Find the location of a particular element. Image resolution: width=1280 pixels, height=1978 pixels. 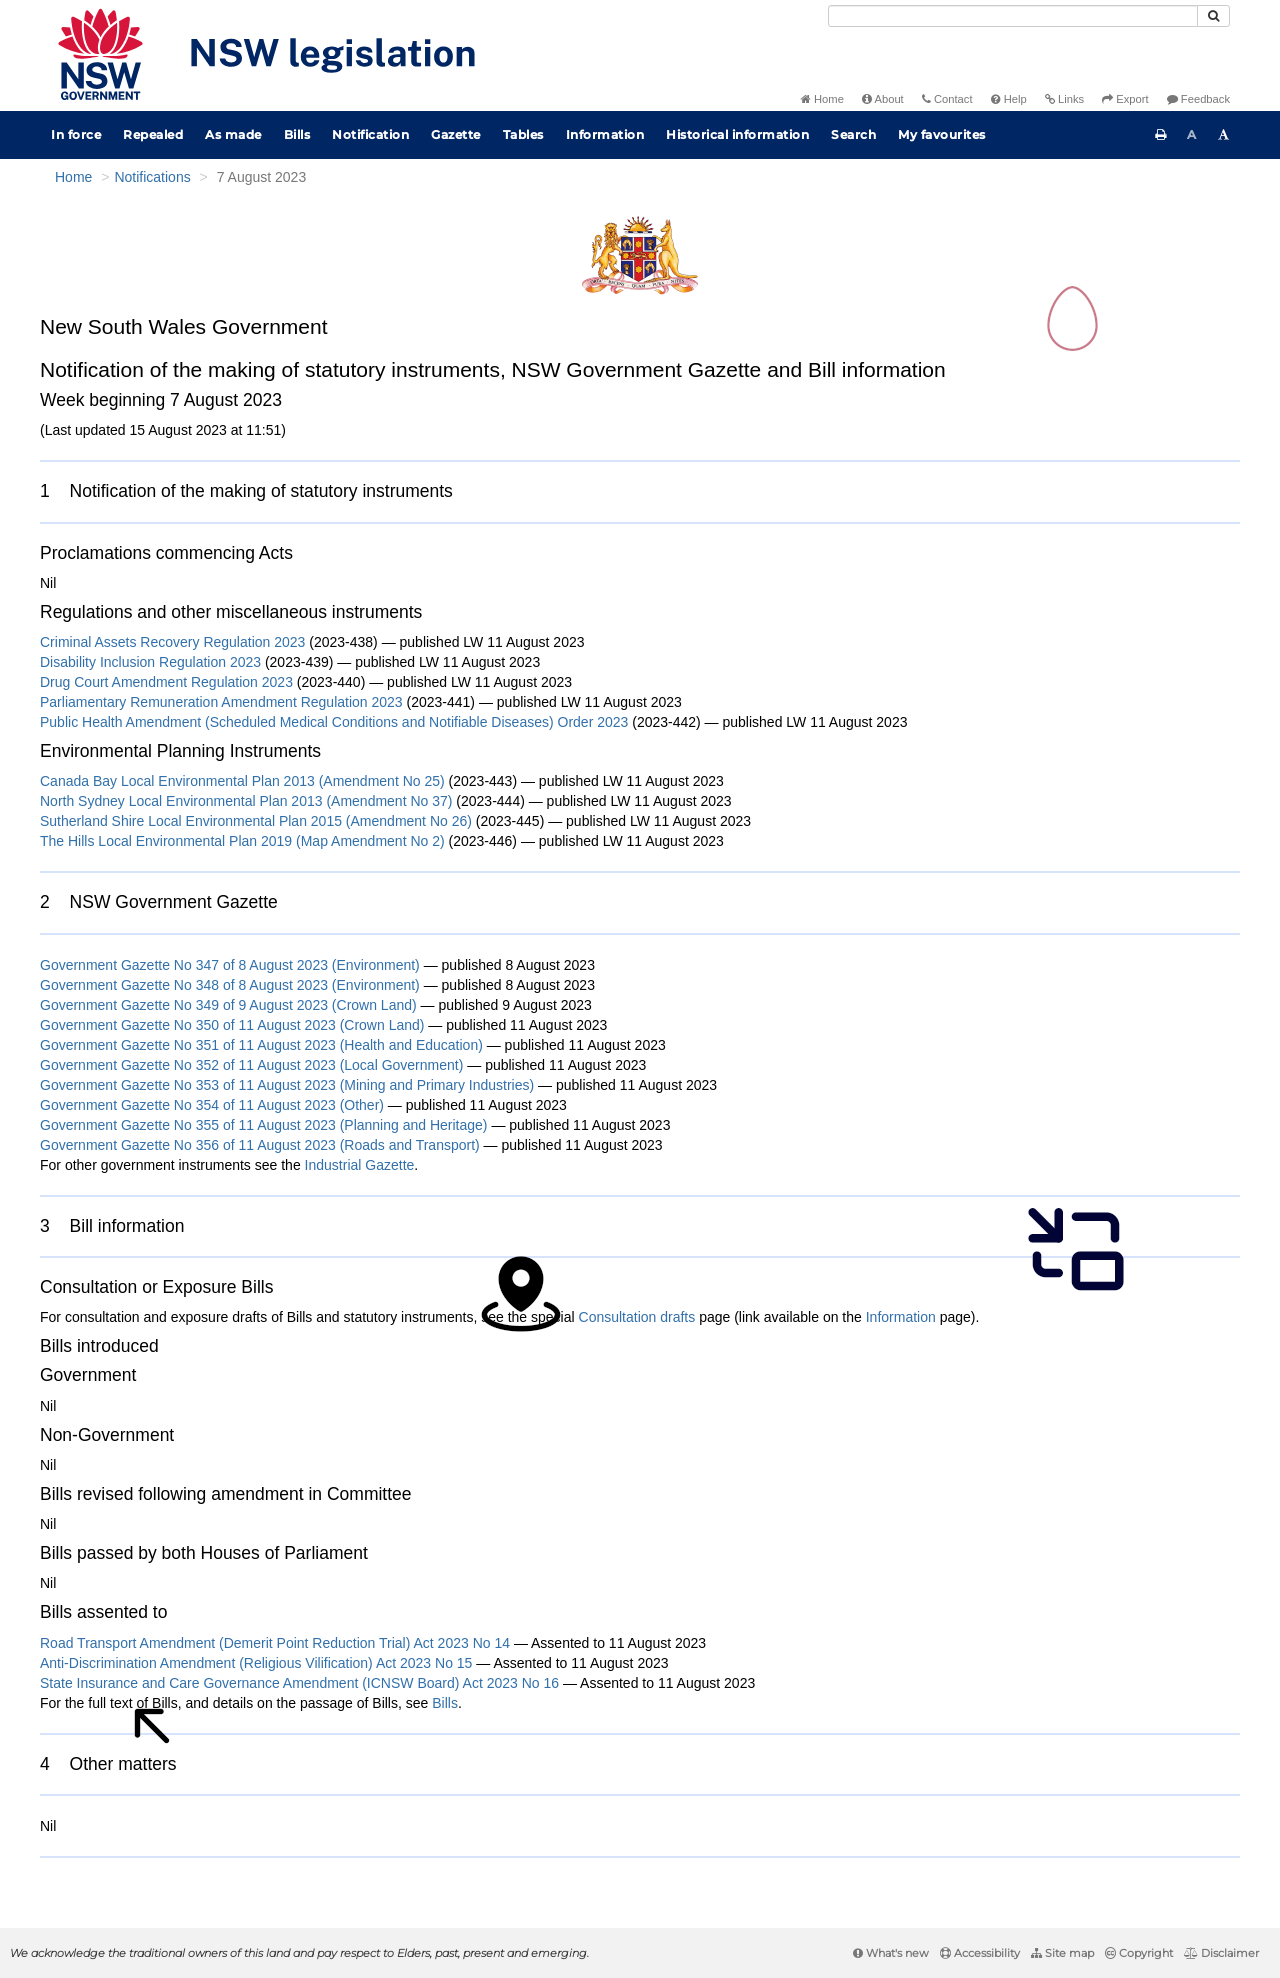

navigate back or return to previous screen is located at coordinates (152, 1726).